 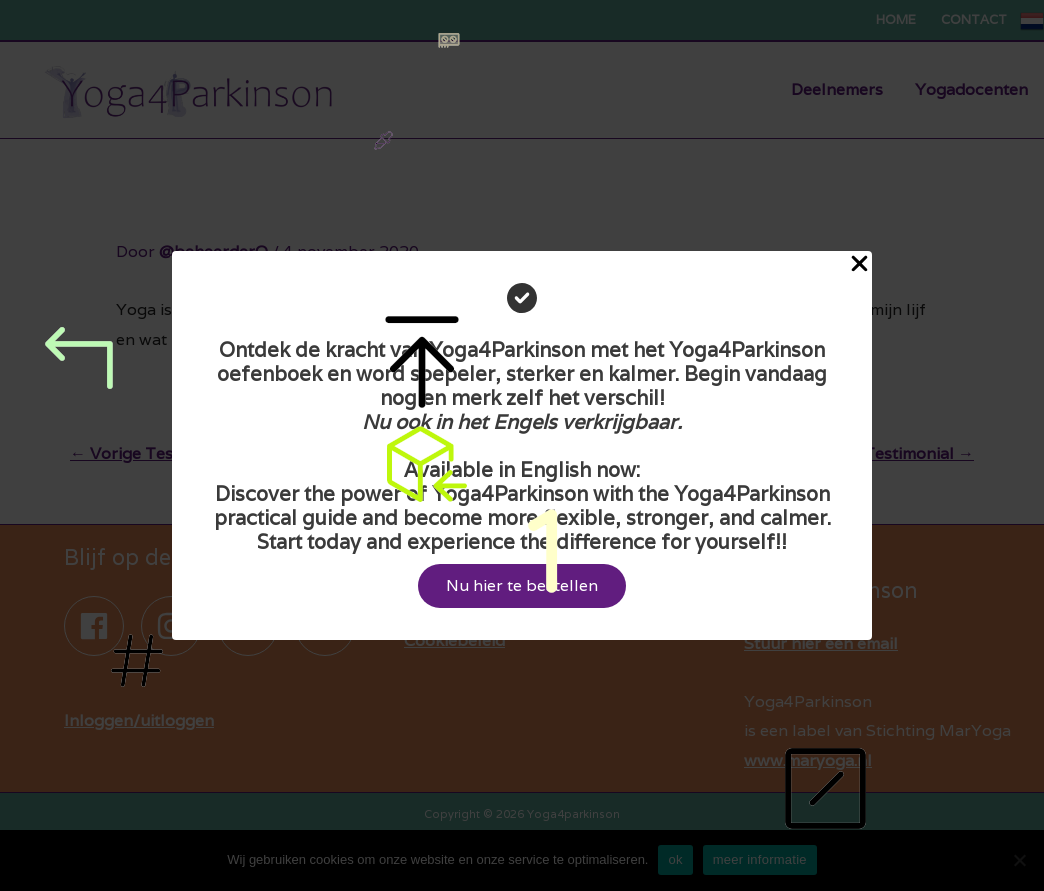 What do you see at coordinates (449, 40) in the screenshot?
I see `view graphics card or GPU information` at bounding box center [449, 40].